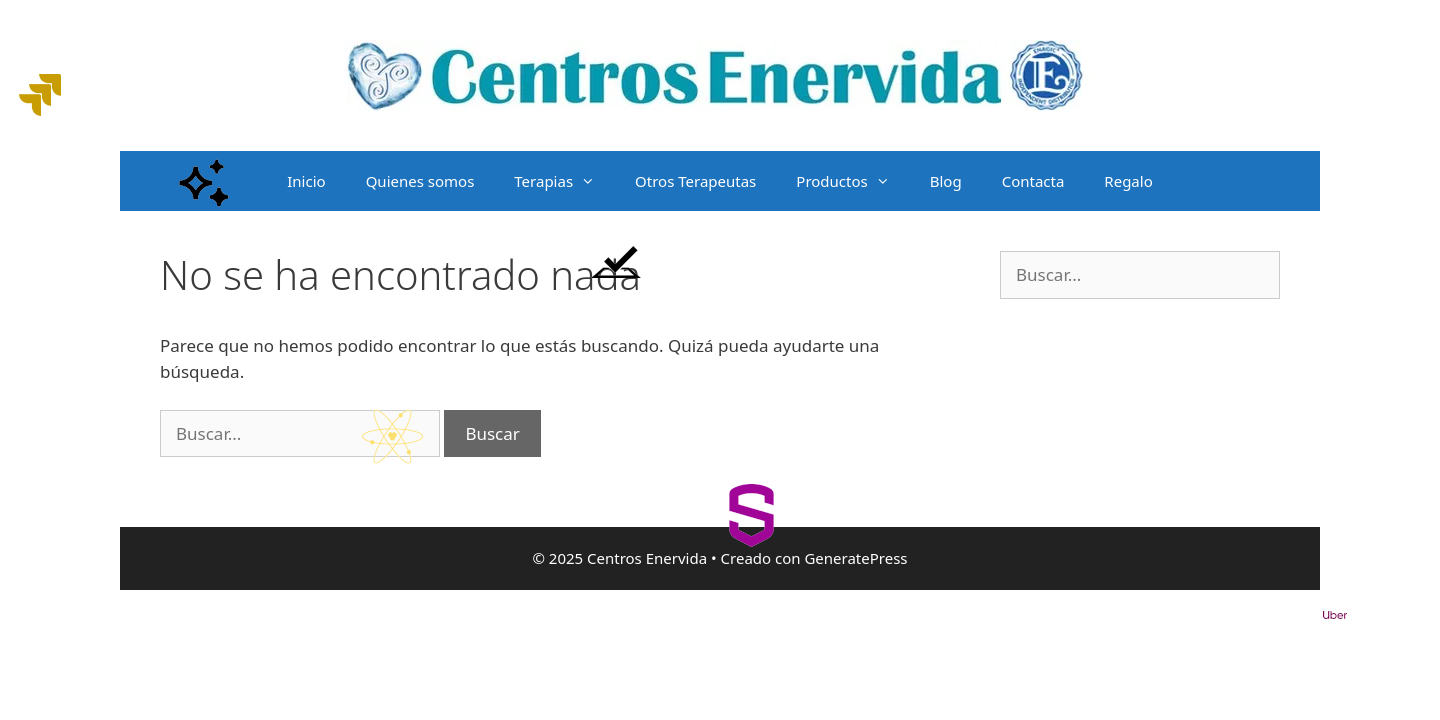  What do you see at coordinates (751, 515) in the screenshot?
I see `symphony messaging platform logo` at bounding box center [751, 515].